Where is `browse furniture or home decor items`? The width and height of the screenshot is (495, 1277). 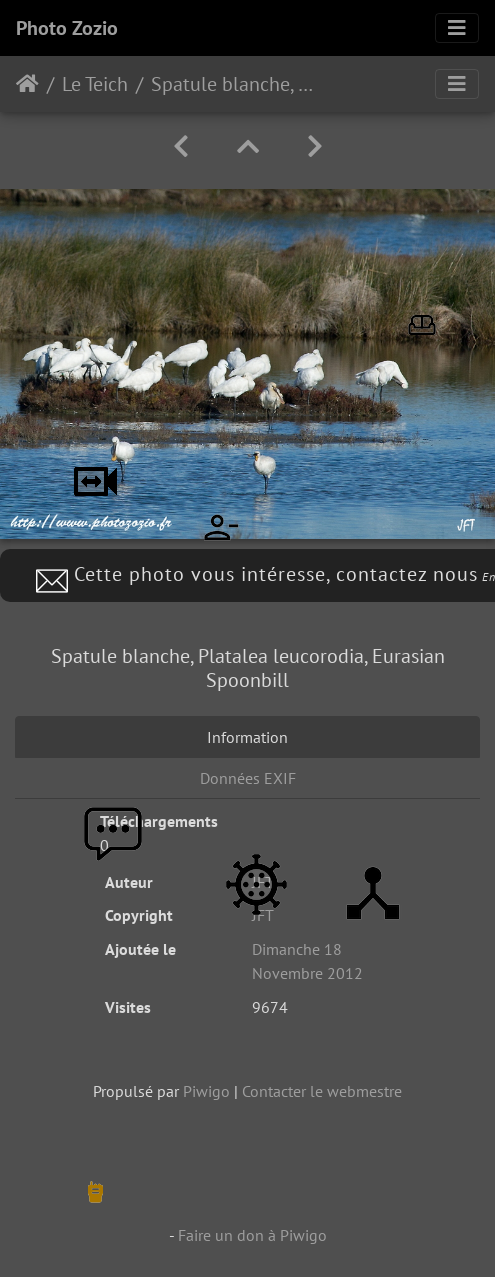 browse furniture or home decor items is located at coordinates (422, 325).